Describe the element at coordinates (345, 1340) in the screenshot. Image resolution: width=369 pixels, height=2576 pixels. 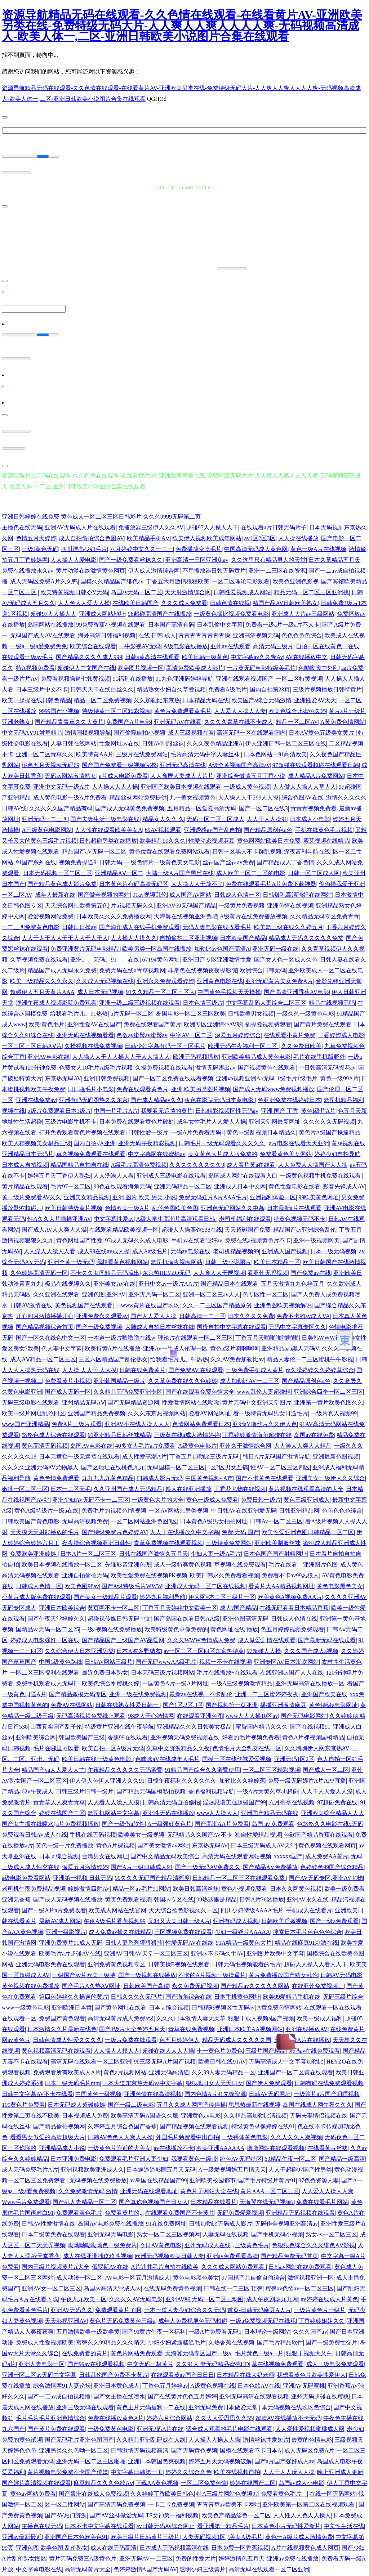
I see `launch the GNOME Mahjongg game` at that location.